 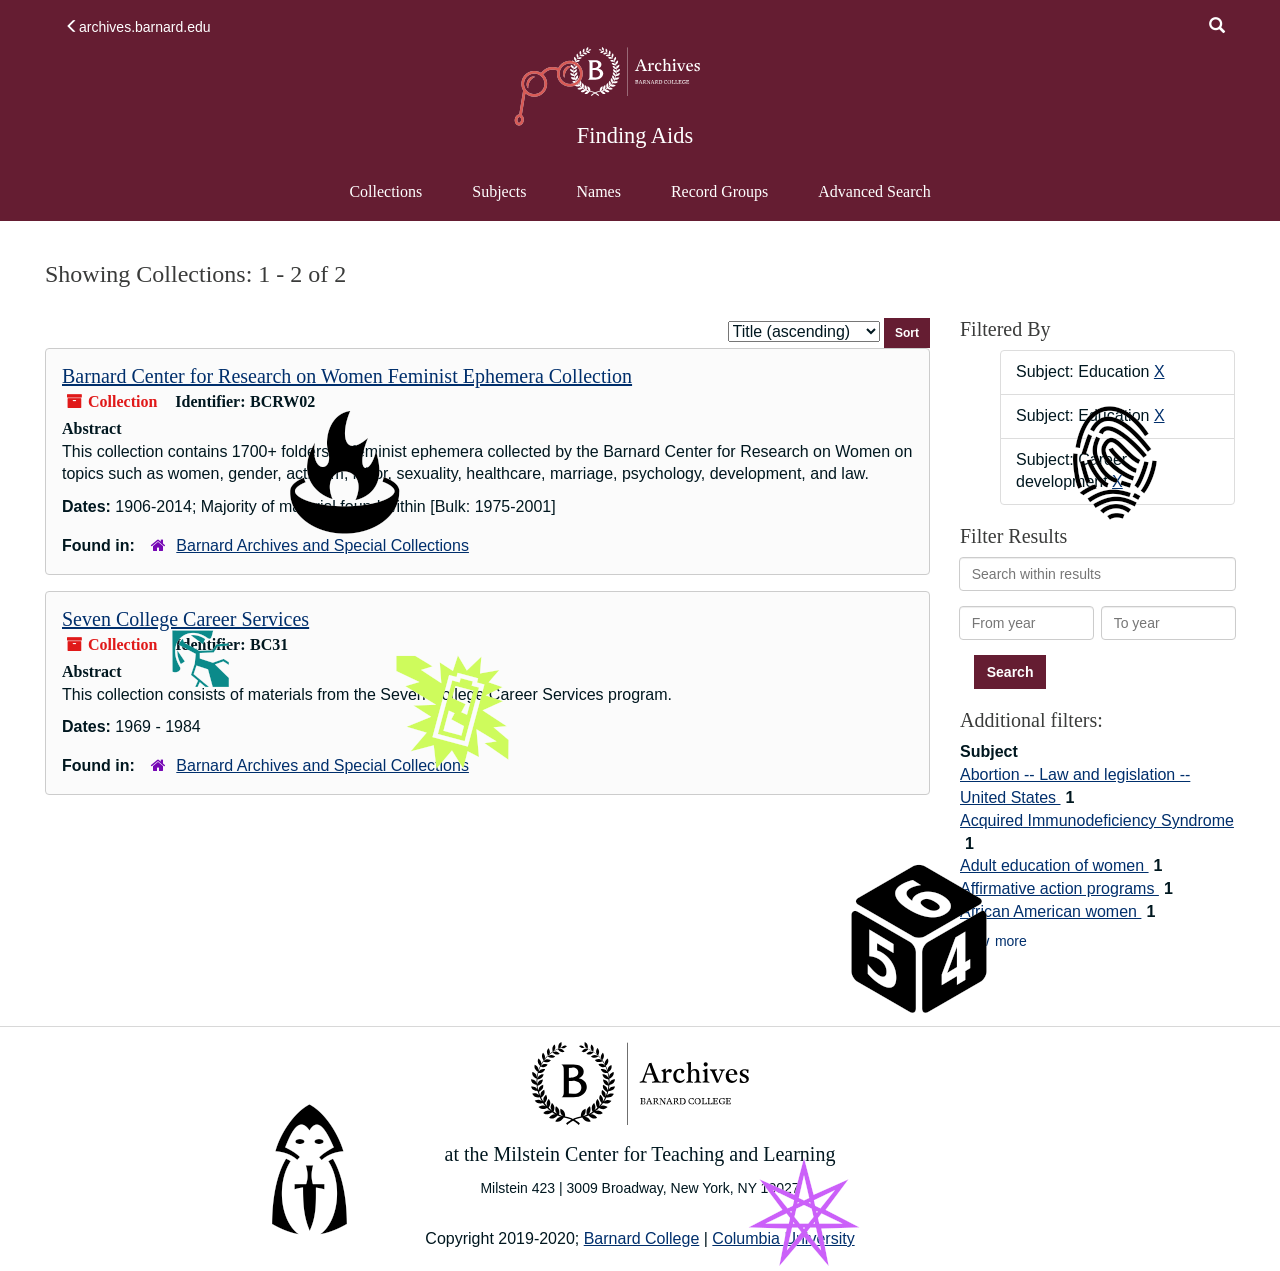 What do you see at coordinates (804, 1212) in the screenshot?
I see `a seven-pointed star symbol for mystical or magical elements` at bounding box center [804, 1212].